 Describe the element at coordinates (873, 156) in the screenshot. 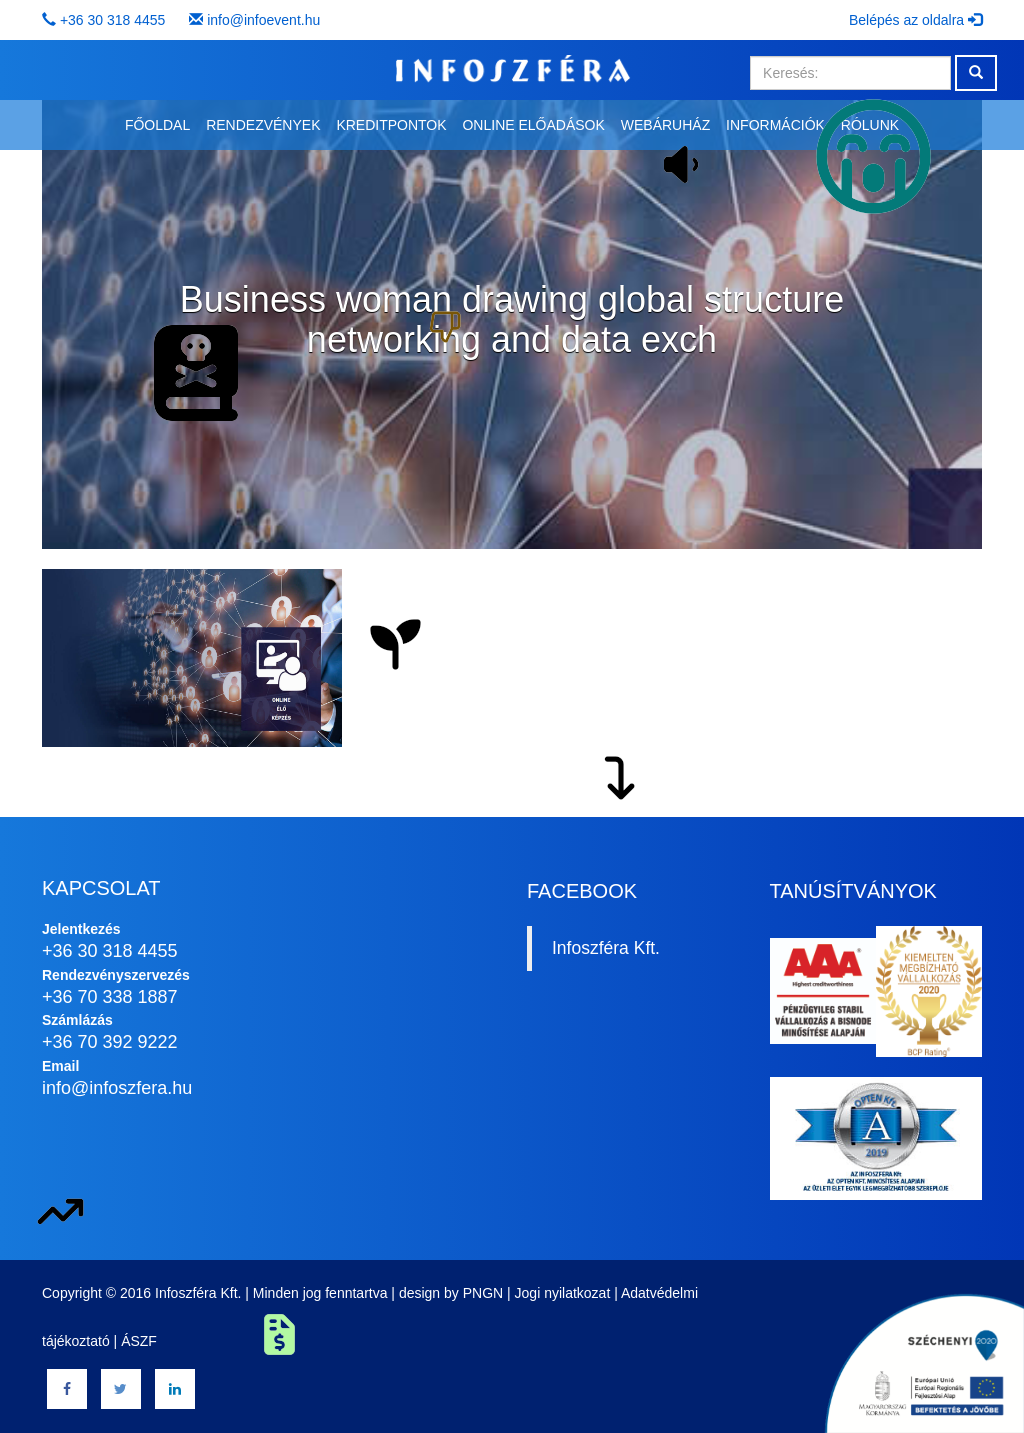

I see `indicates a sad or crying emotional state` at that location.